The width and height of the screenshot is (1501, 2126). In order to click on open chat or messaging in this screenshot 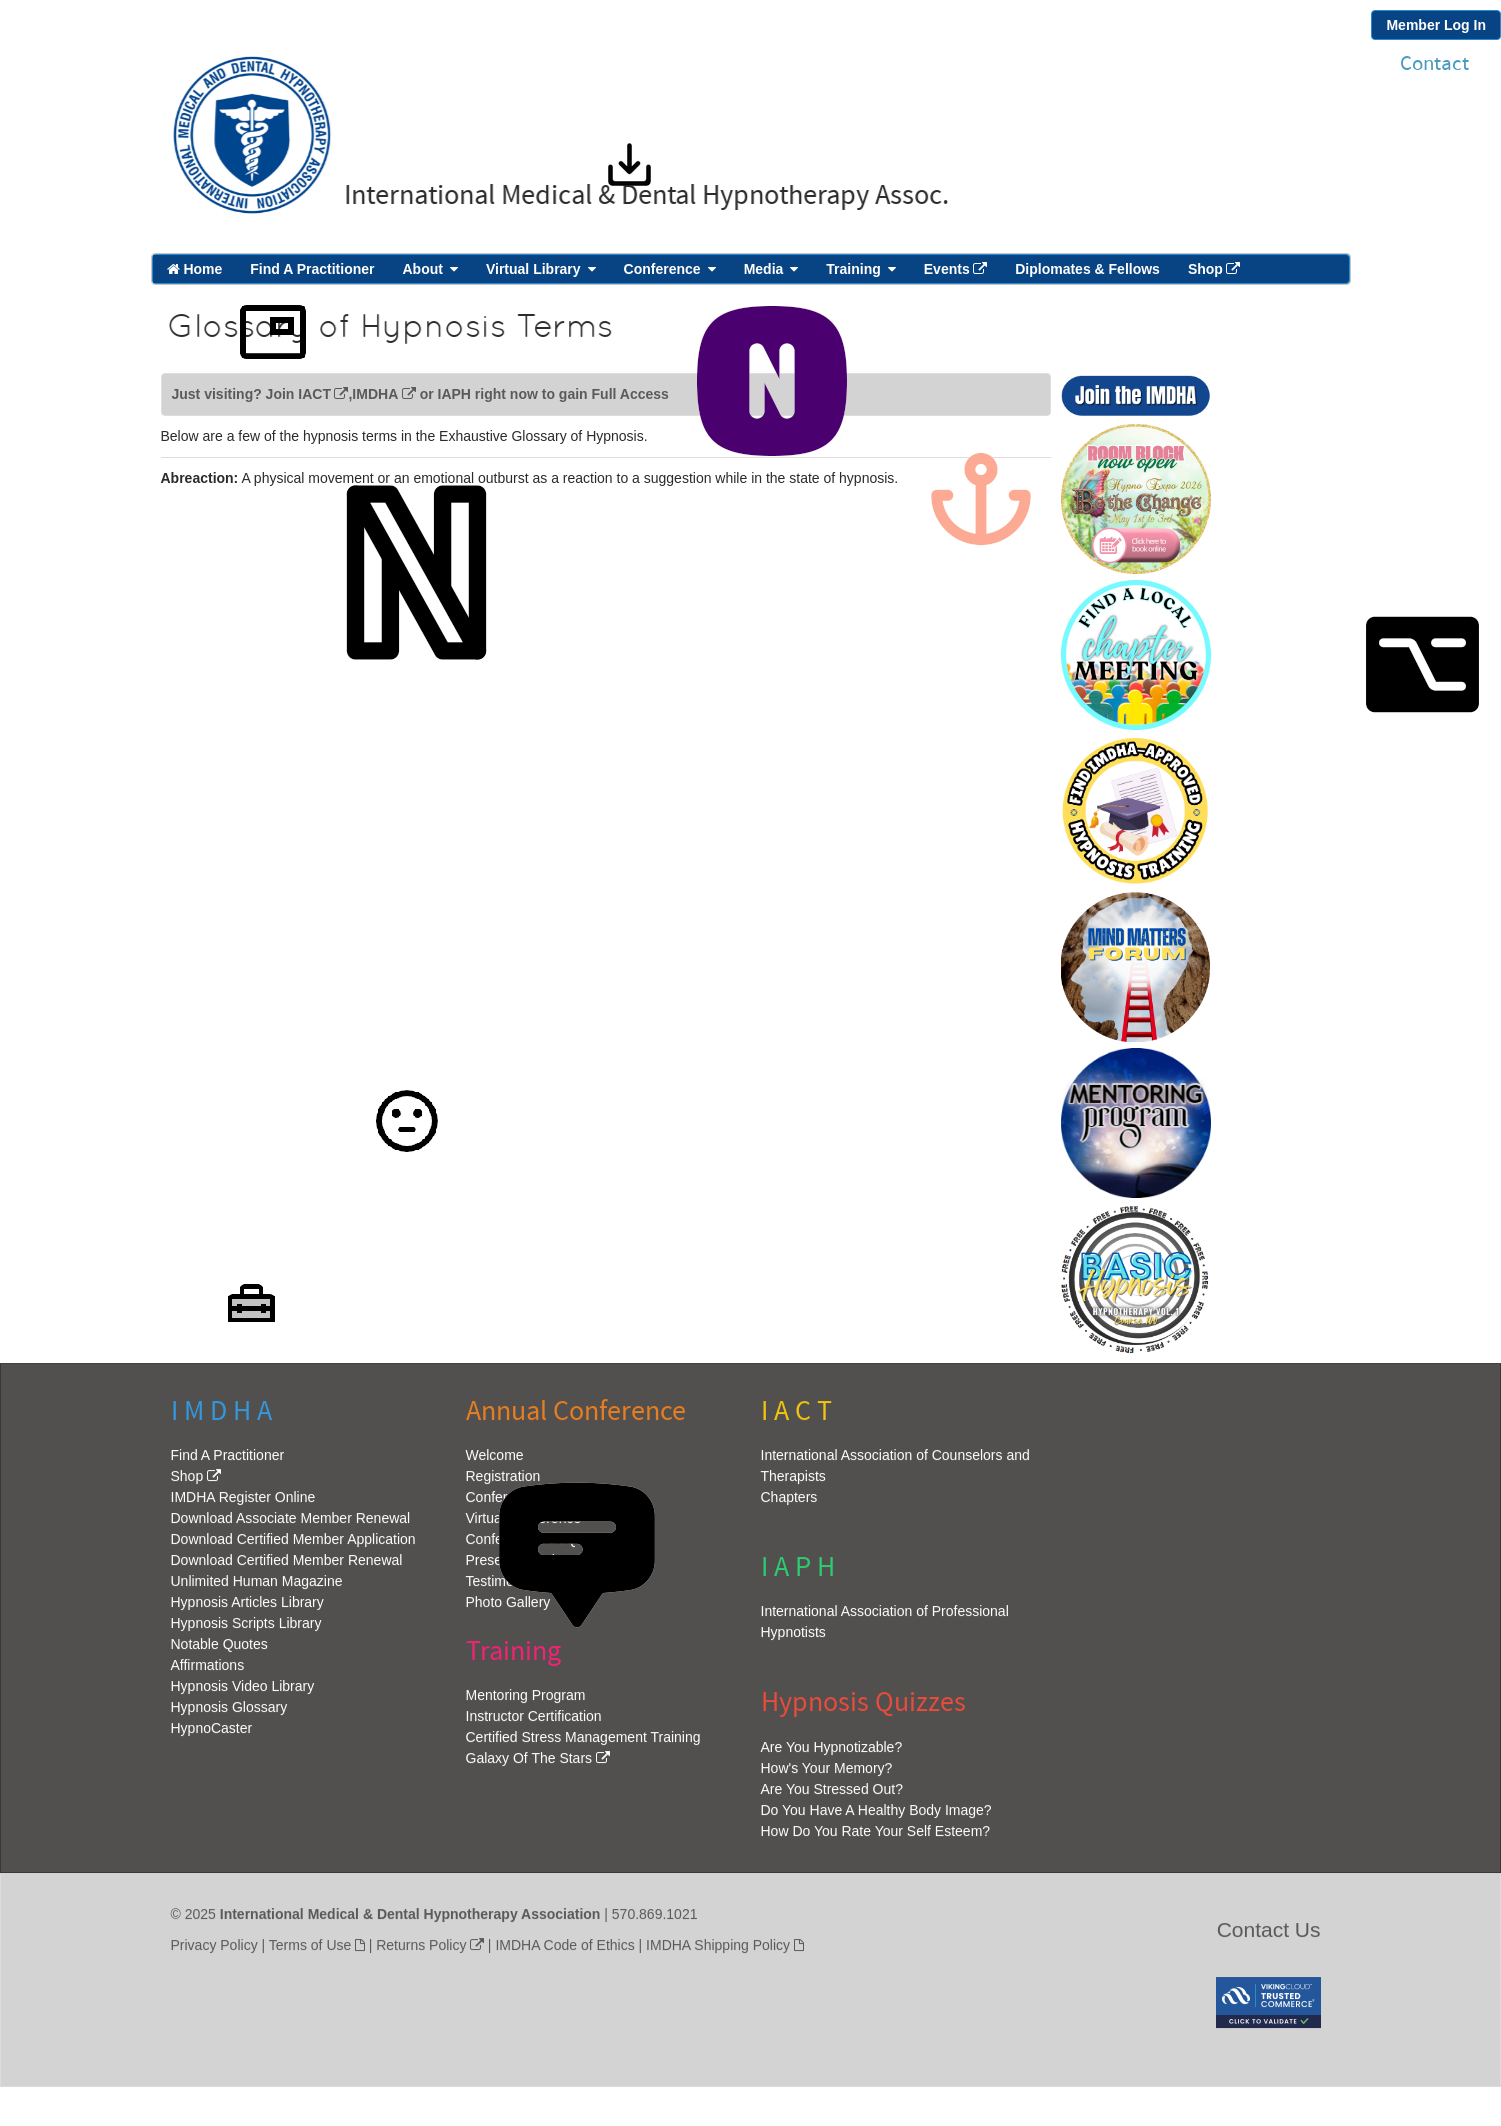, I will do `click(577, 1555)`.